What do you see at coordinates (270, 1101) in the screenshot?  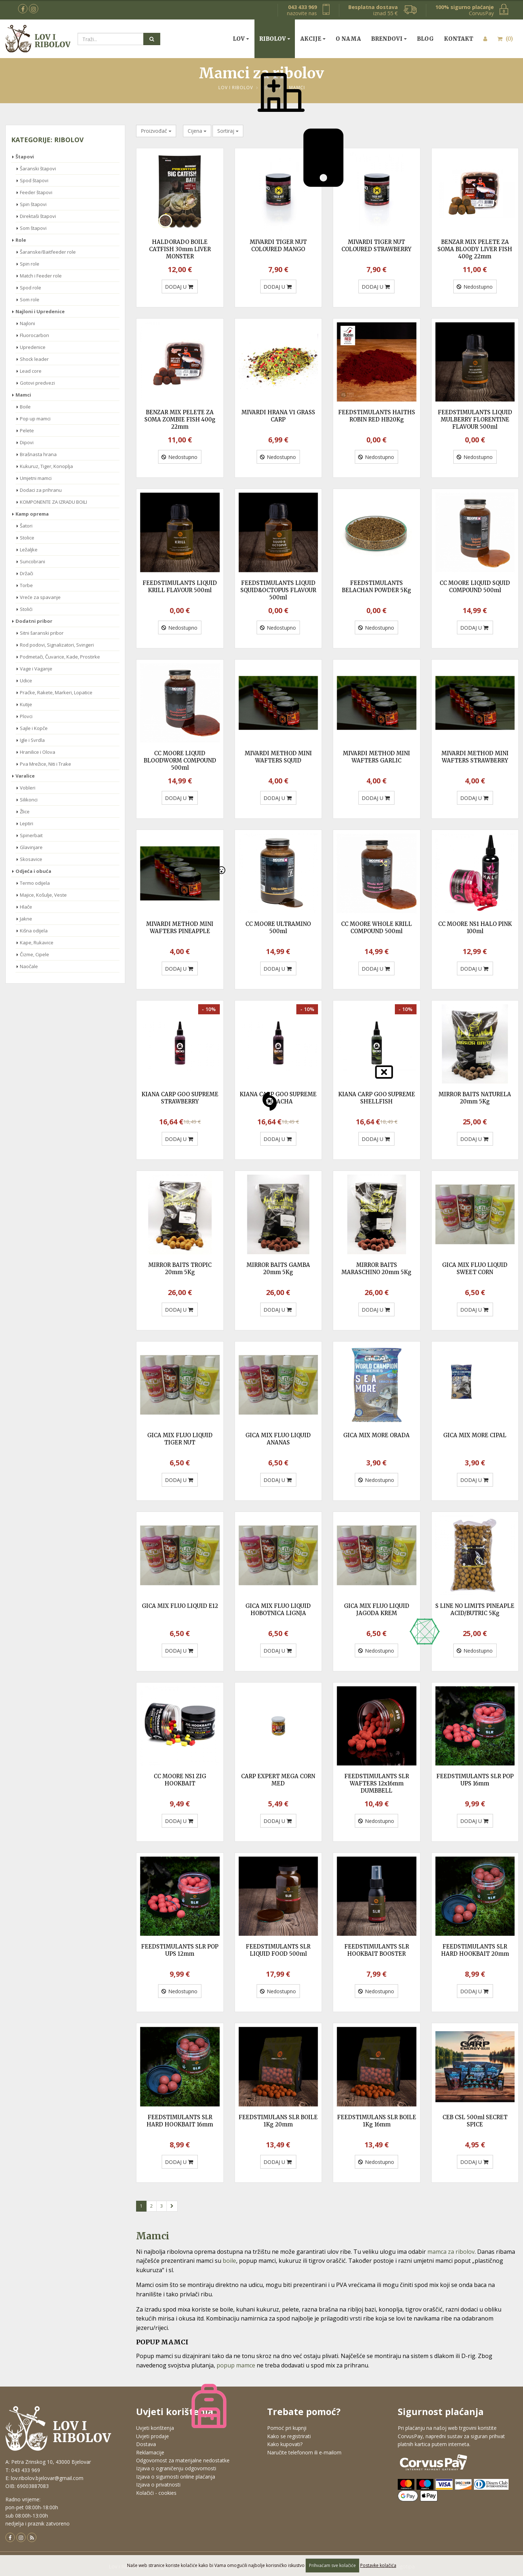 I see `indicates hurricane or tropical storm warning` at bounding box center [270, 1101].